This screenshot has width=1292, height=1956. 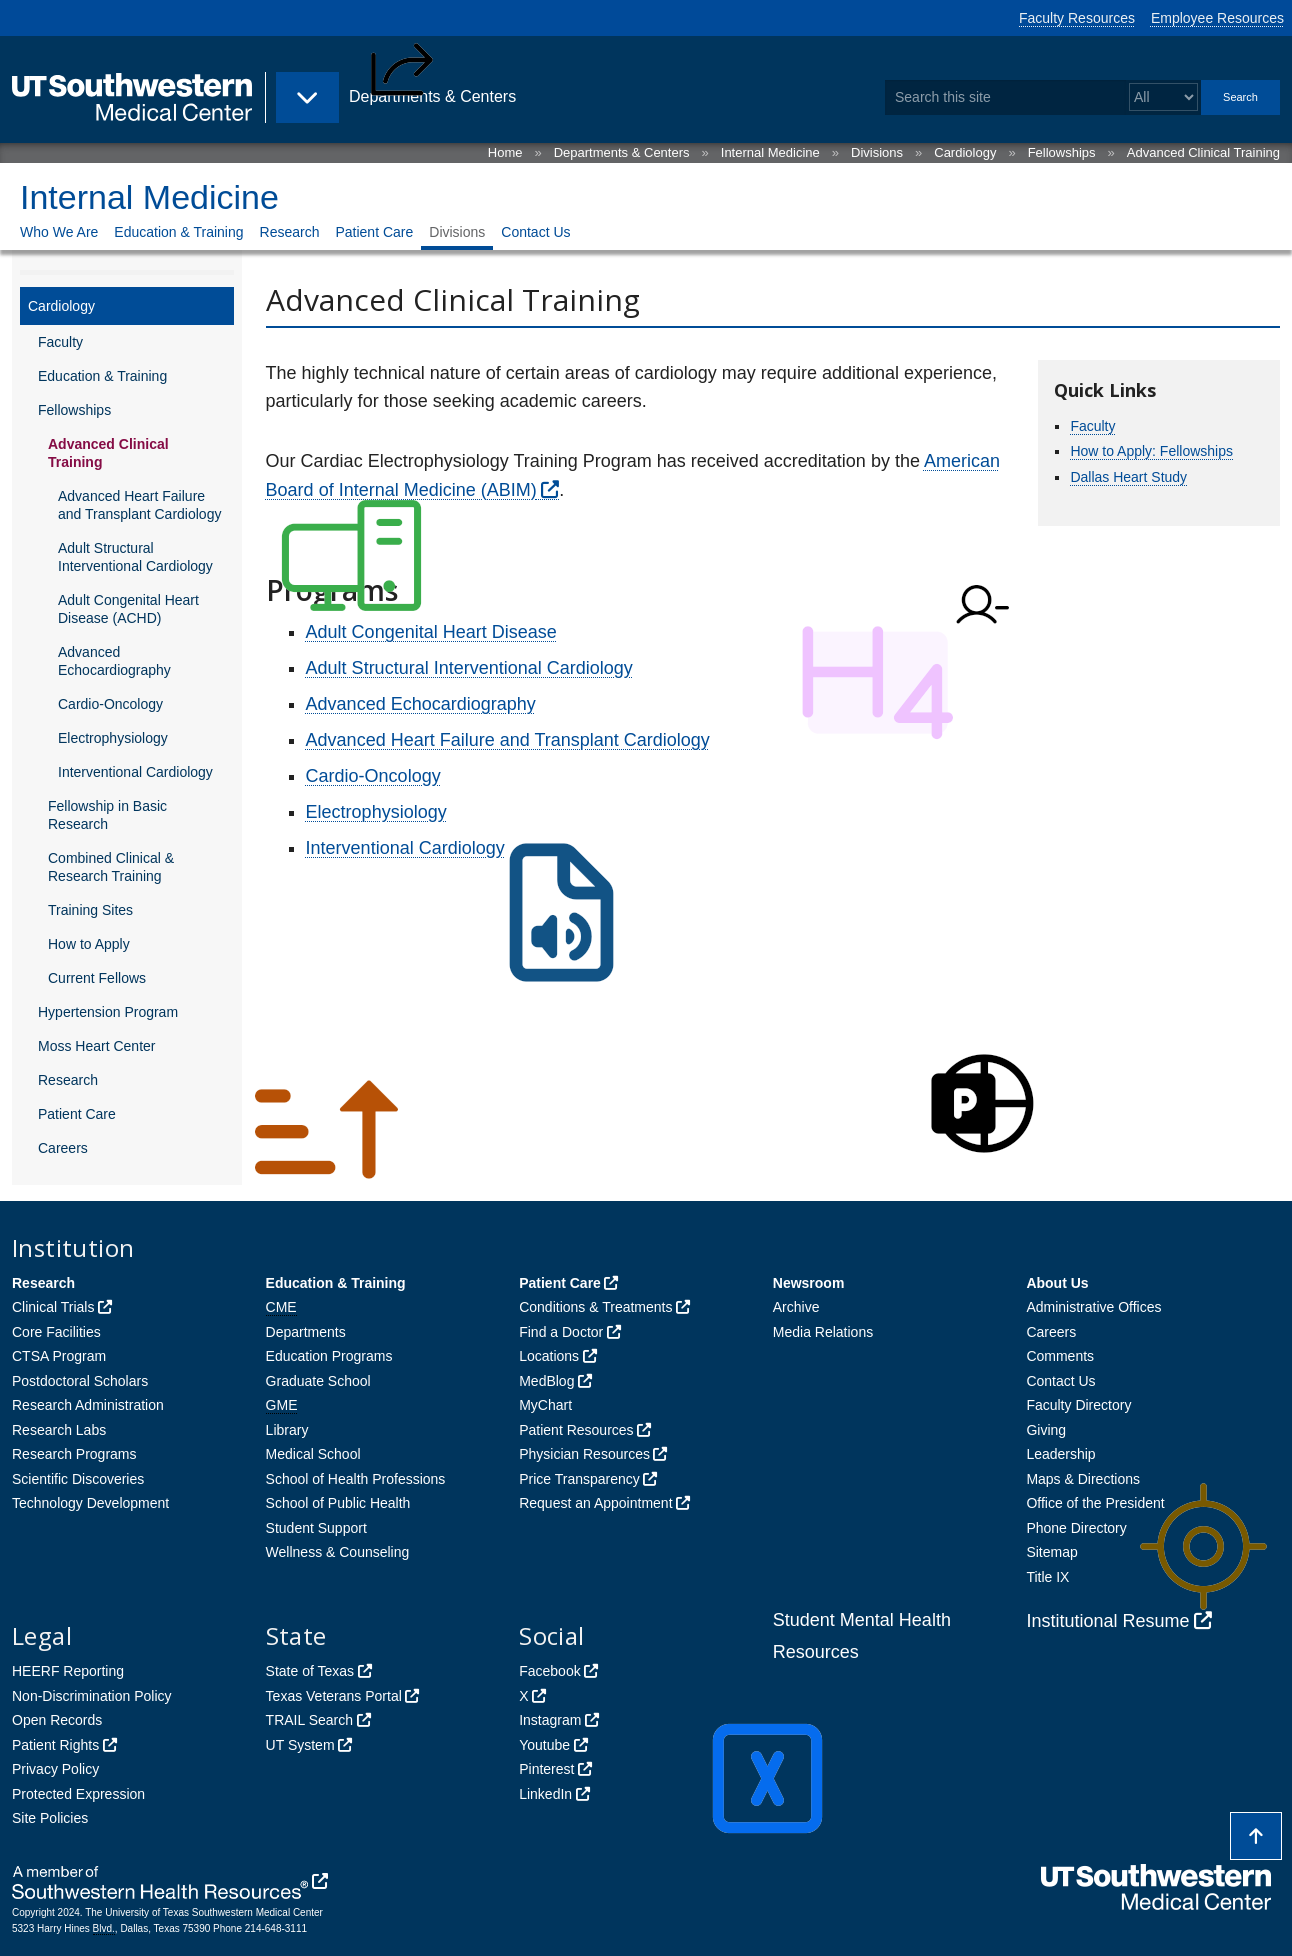 What do you see at coordinates (981, 606) in the screenshot?
I see `remove a user or contact` at bounding box center [981, 606].